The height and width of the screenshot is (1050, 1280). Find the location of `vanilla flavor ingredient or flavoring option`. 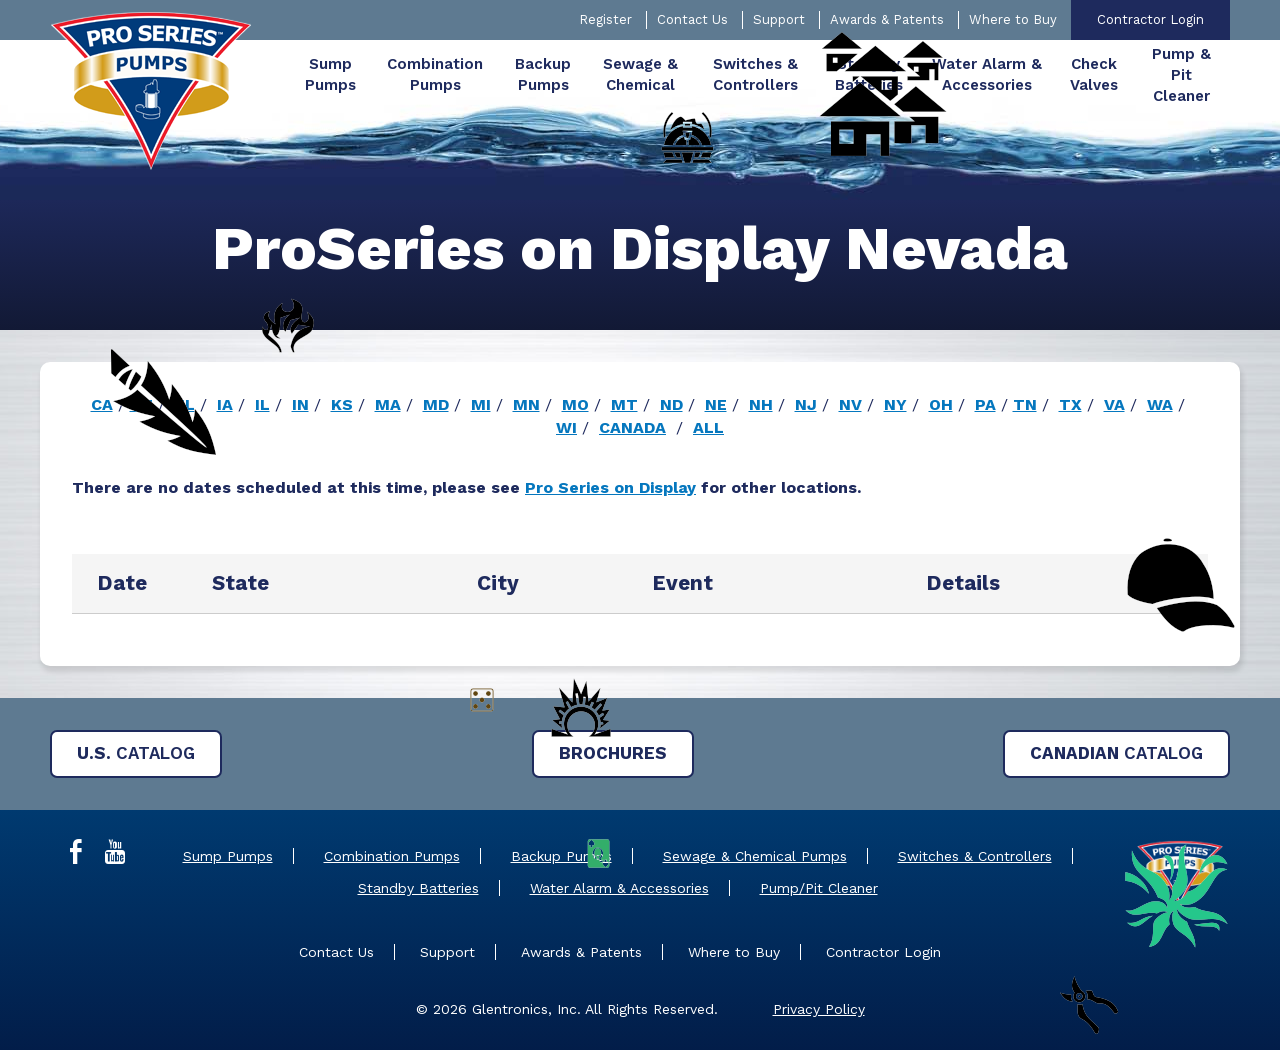

vanilla flavor ingredient or flavoring option is located at coordinates (1176, 895).